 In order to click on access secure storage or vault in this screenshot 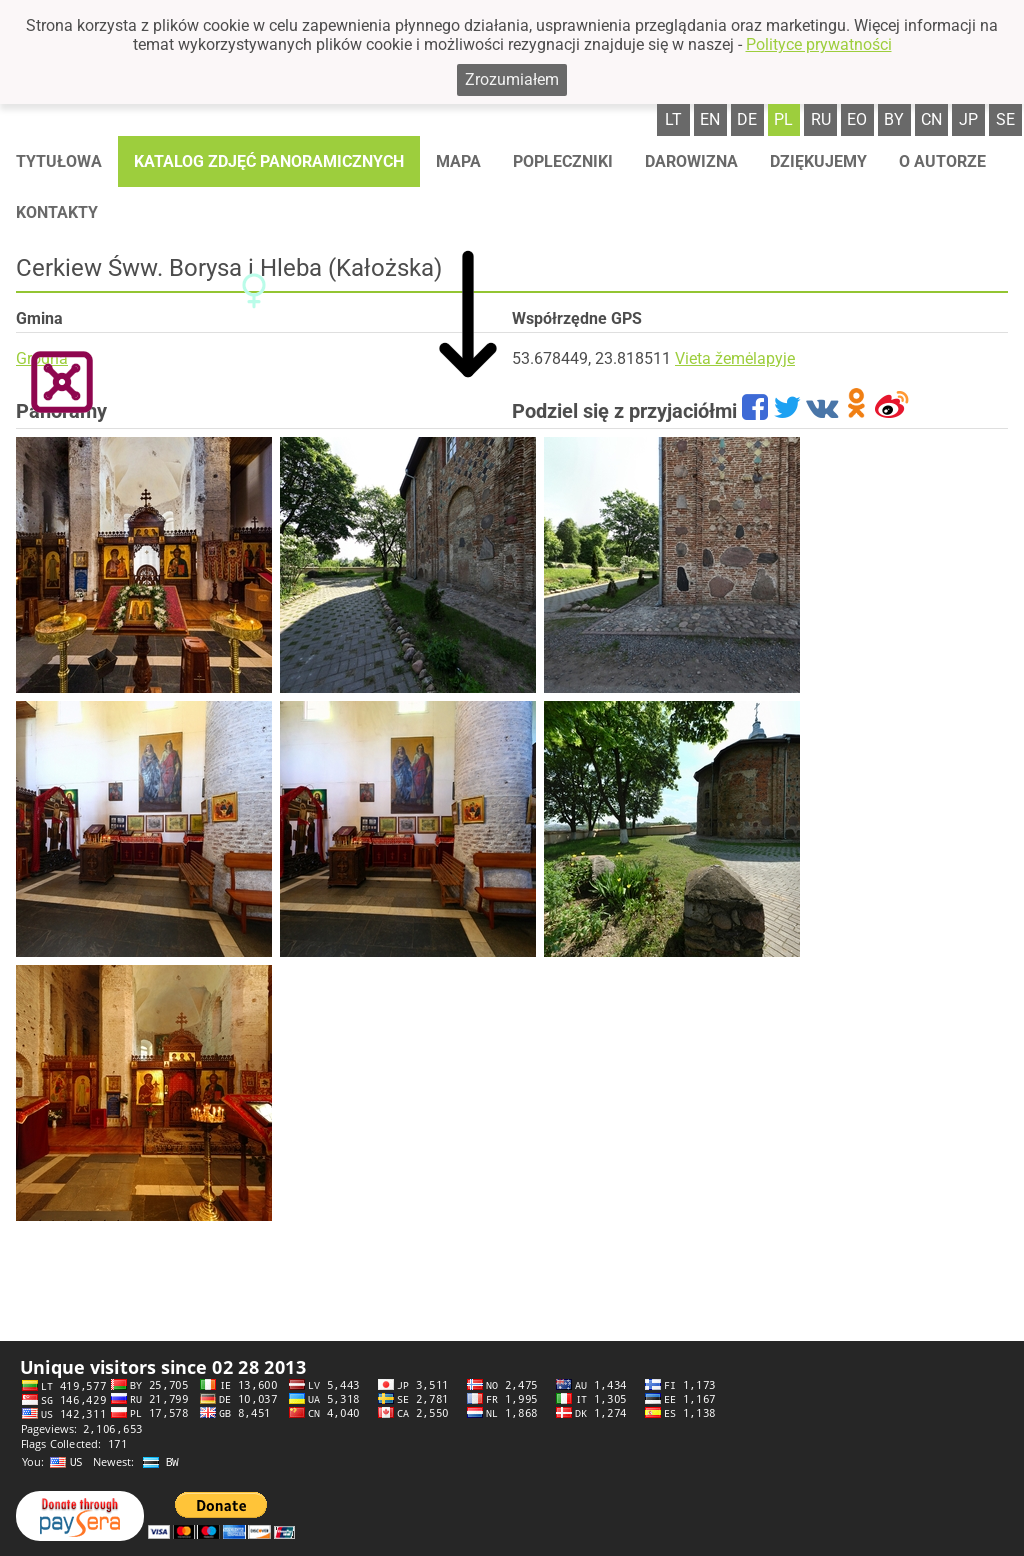, I will do `click(62, 382)`.